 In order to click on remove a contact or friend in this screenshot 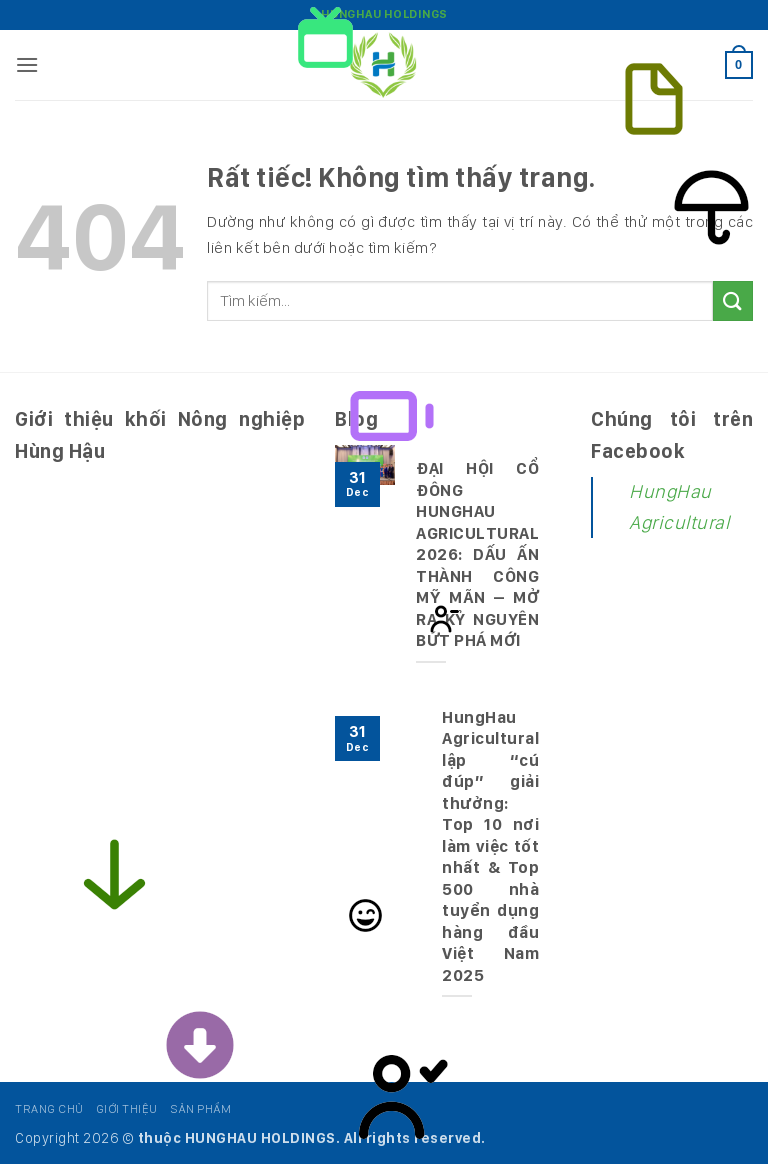, I will do `click(444, 619)`.